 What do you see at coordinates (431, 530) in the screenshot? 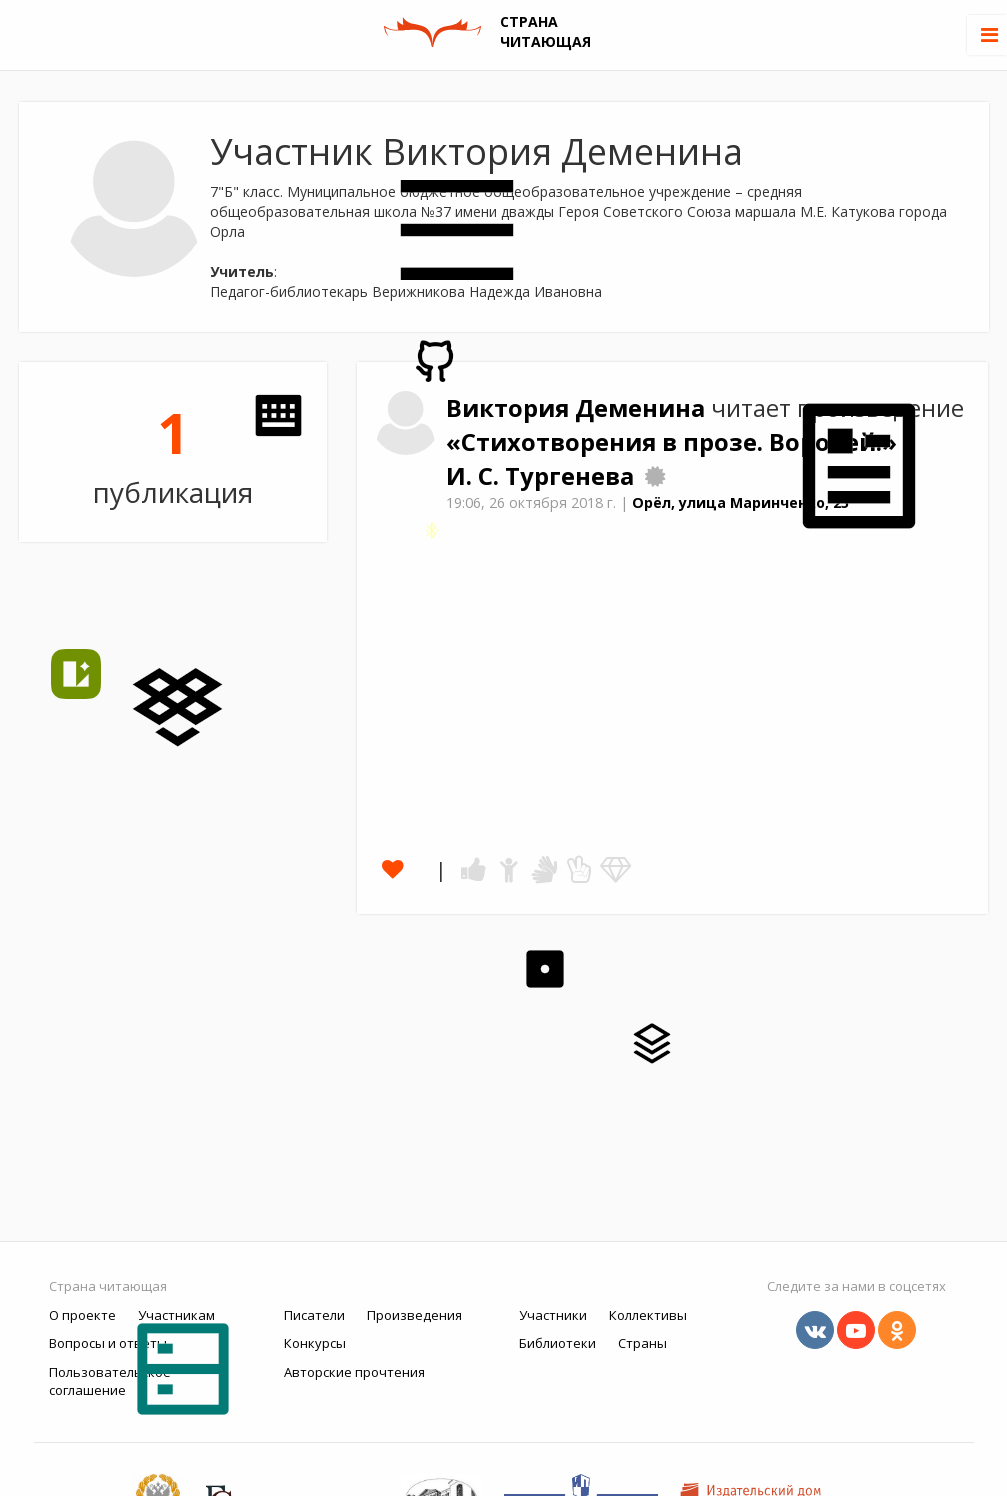
I see `connect to a bluetooth device` at bounding box center [431, 530].